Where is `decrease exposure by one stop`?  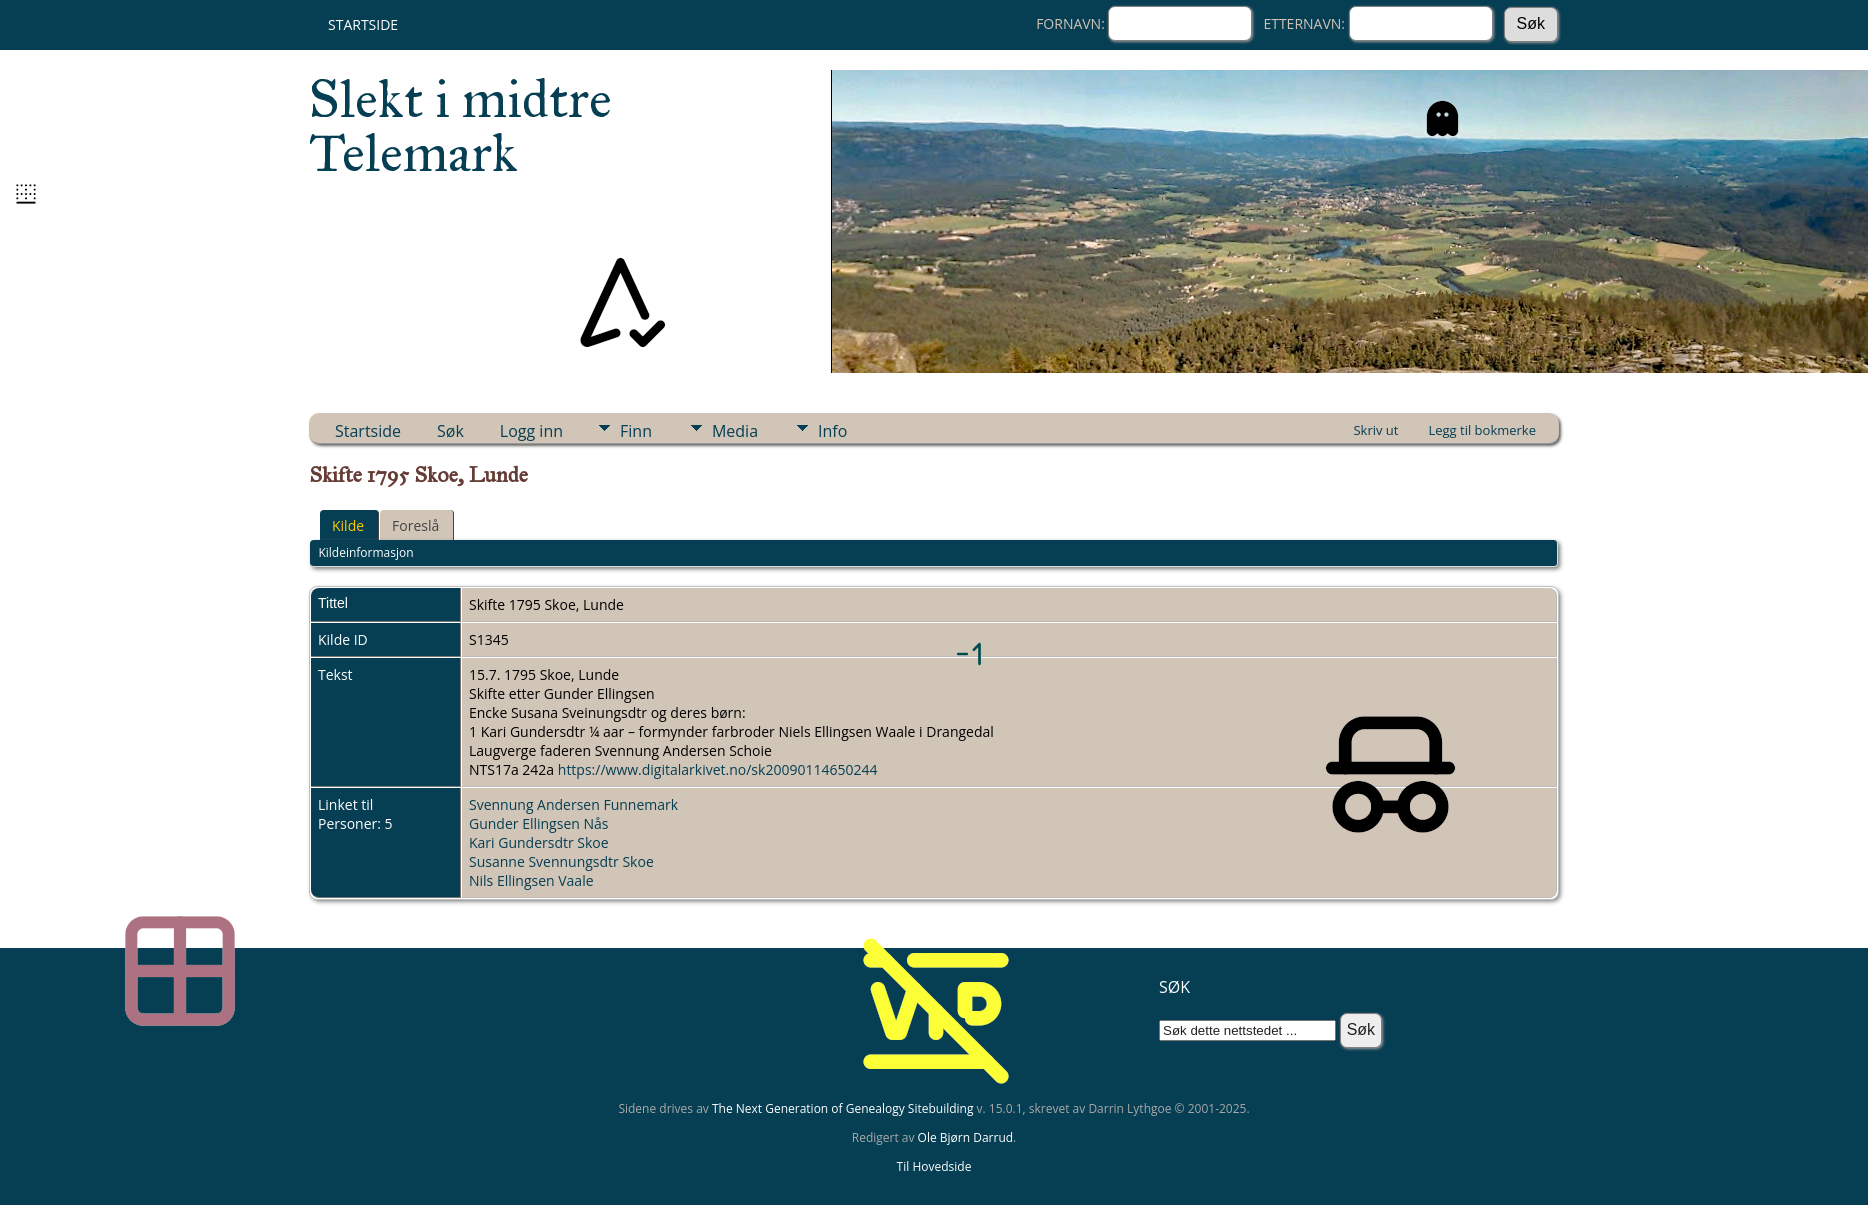
decrease exposure by one stop is located at coordinates (971, 654).